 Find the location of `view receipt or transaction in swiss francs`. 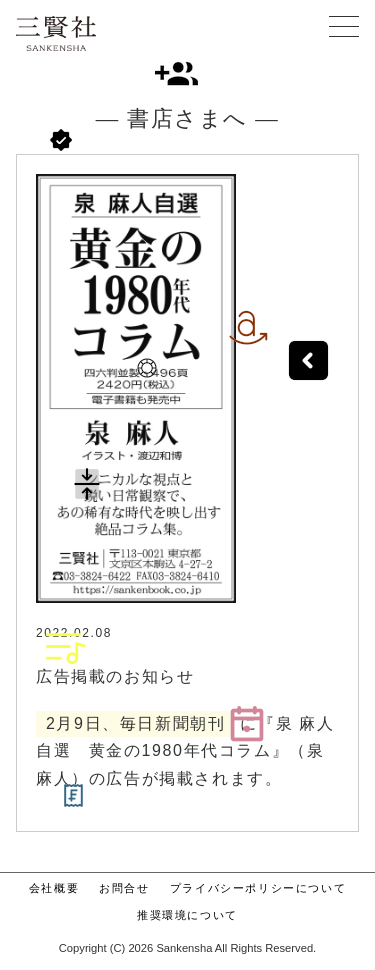

view receipt or transaction in swiss francs is located at coordinates (73, 795).